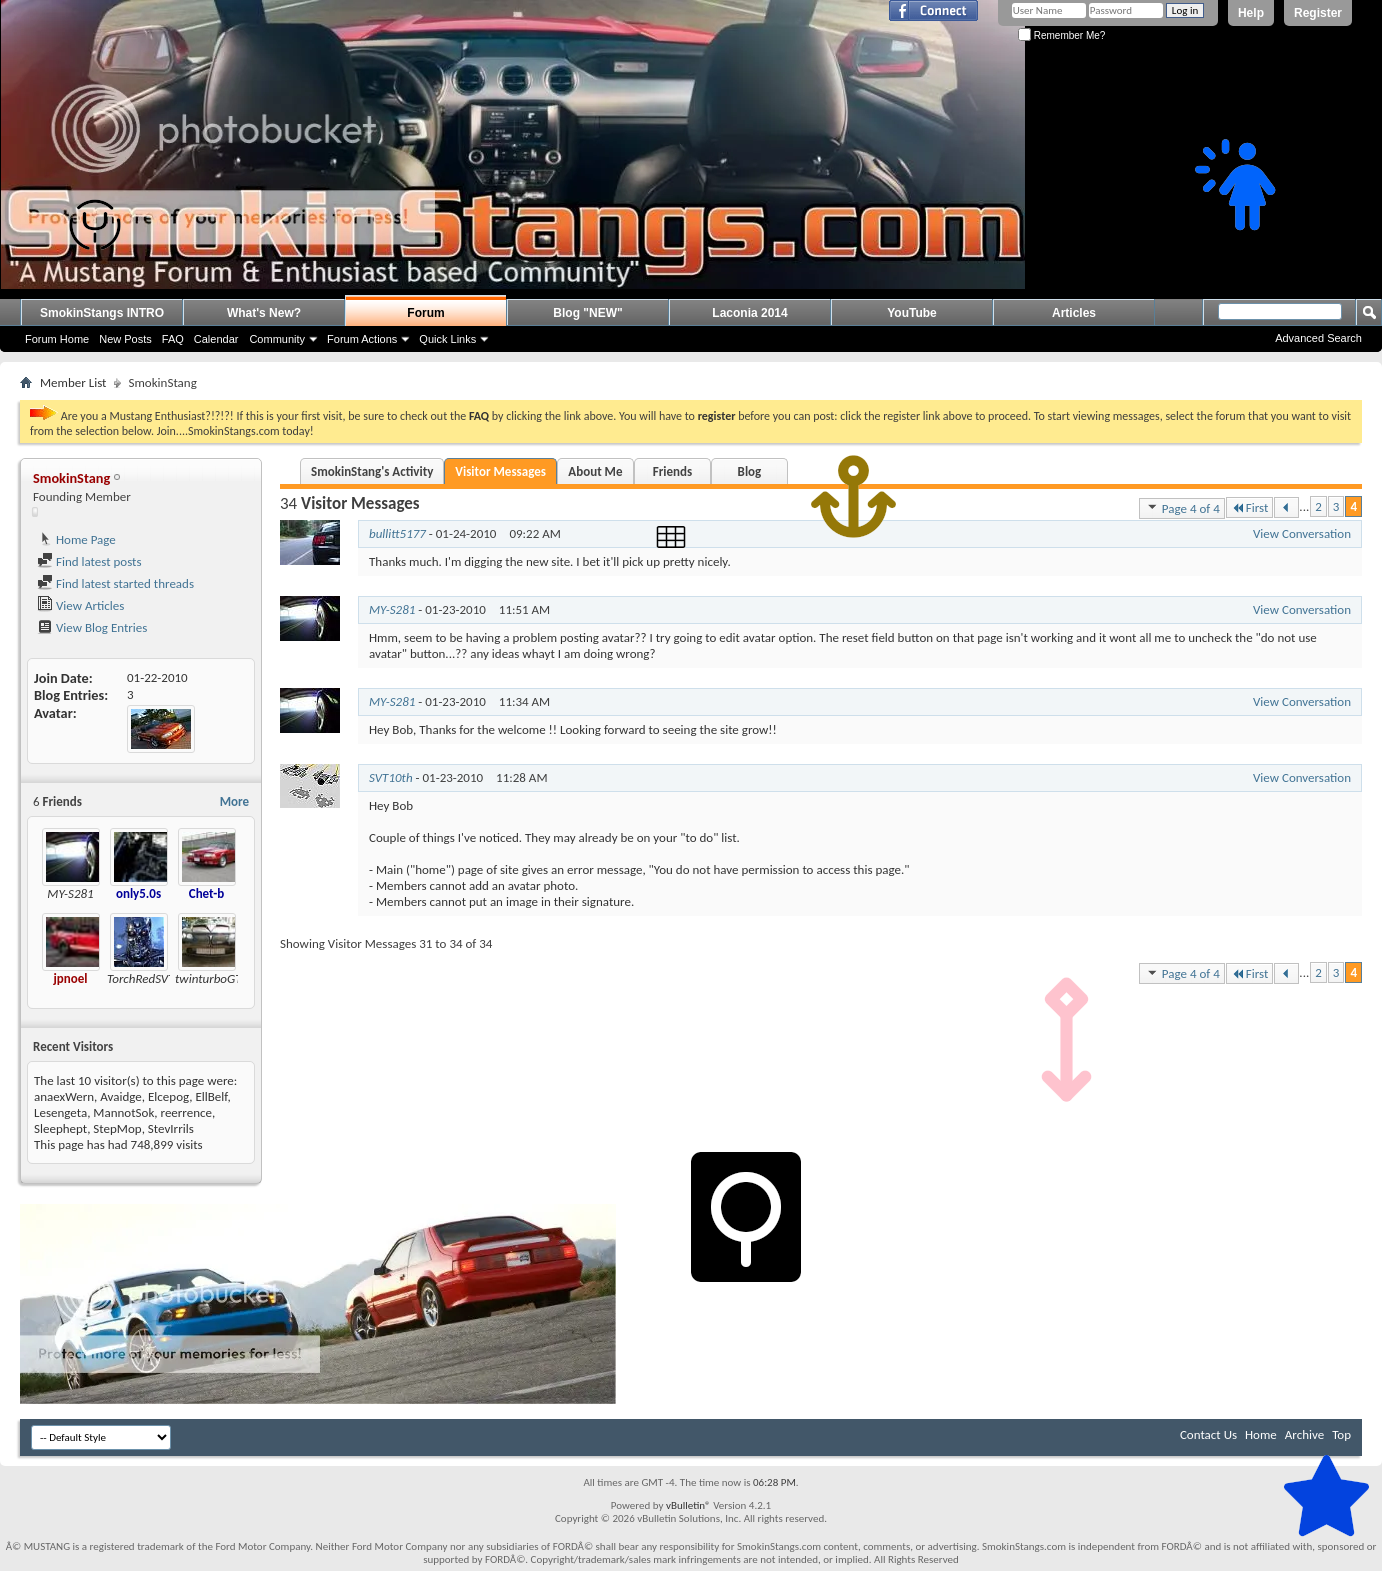 This screenshot has height=1571, width=1382. I want to click on view all apps or menu options, so click(671, 537).